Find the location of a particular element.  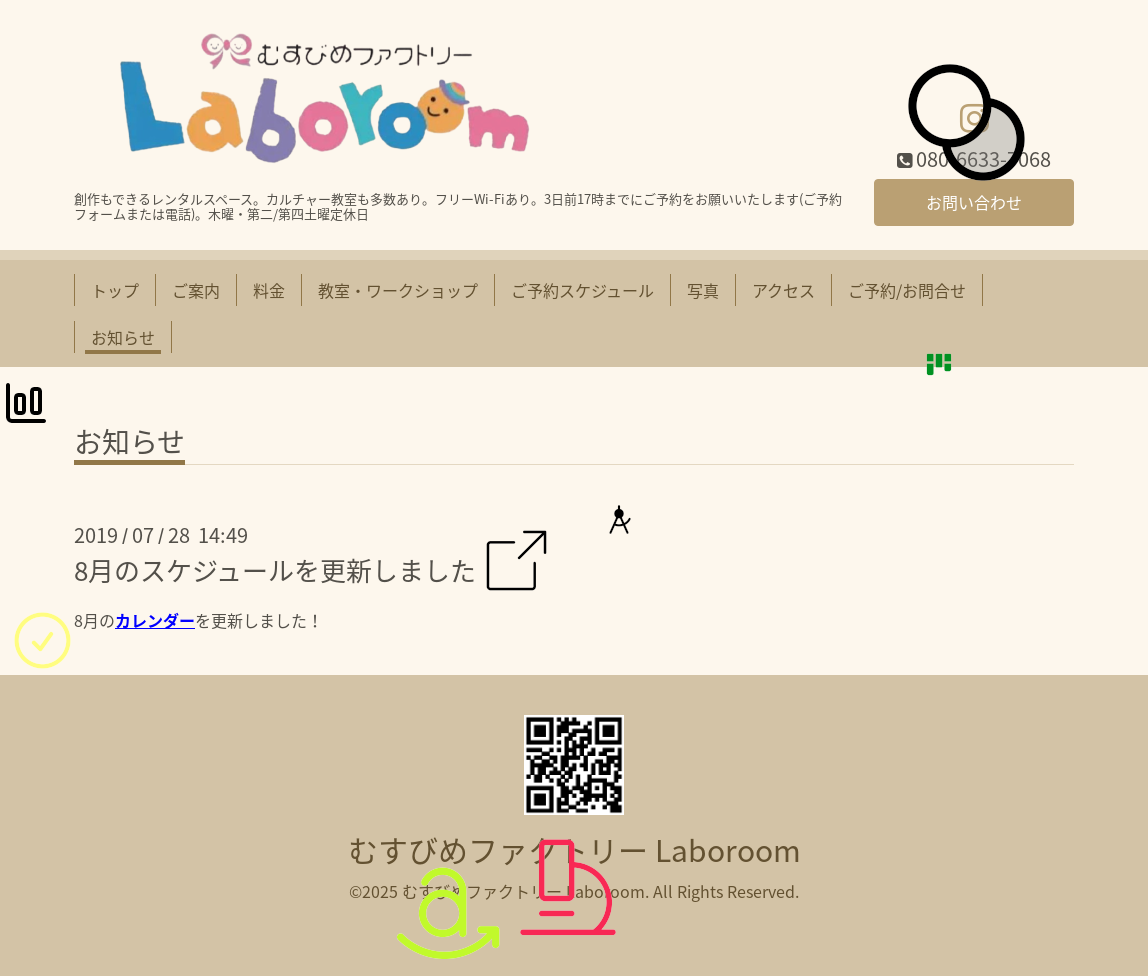

access drawing or measurement tools is located at coordinates (619, 520).